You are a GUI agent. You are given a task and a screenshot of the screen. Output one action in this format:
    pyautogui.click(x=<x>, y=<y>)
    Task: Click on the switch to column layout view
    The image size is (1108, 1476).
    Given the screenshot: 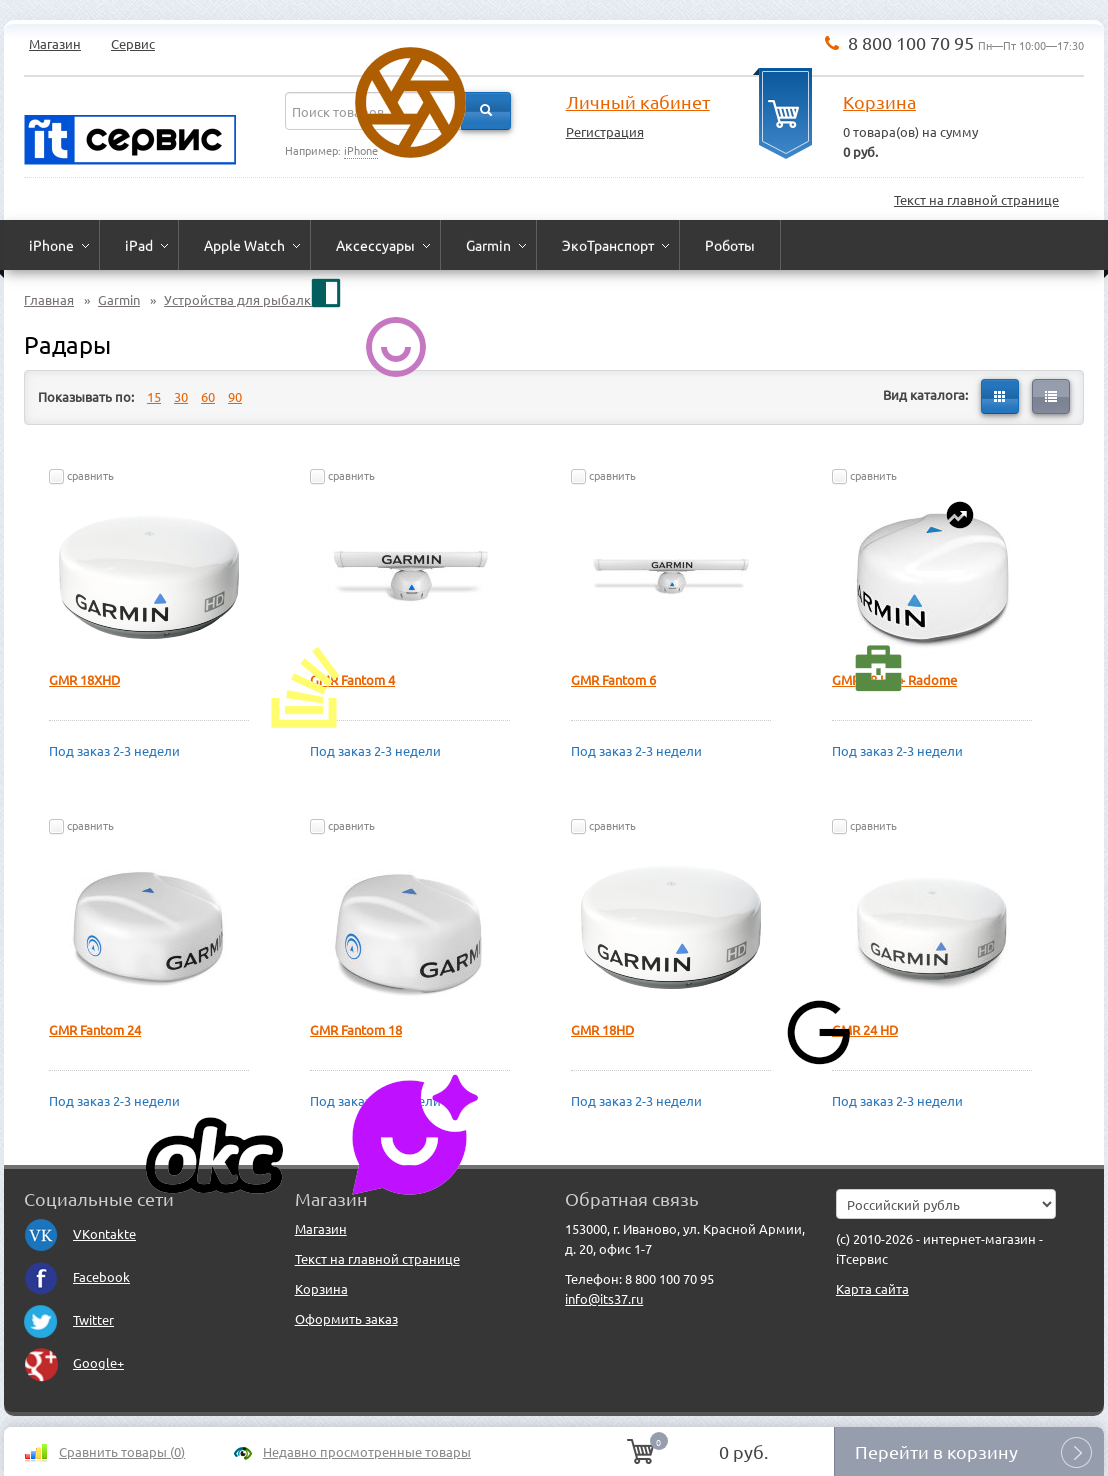 What is the action you would take?
    pyautogui.click(x=326, y=293)
    